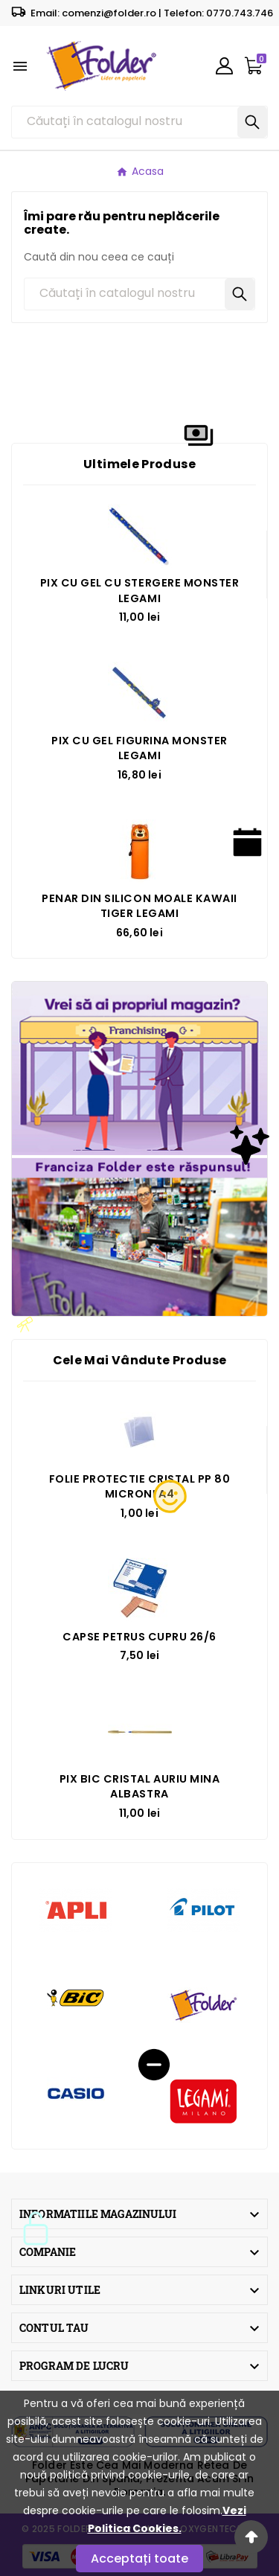  What do you see at coordinates (36, 2228) in the screenshot?
I see `indicates an unlocked or unsecured state` at bounding box center [36, 2228].